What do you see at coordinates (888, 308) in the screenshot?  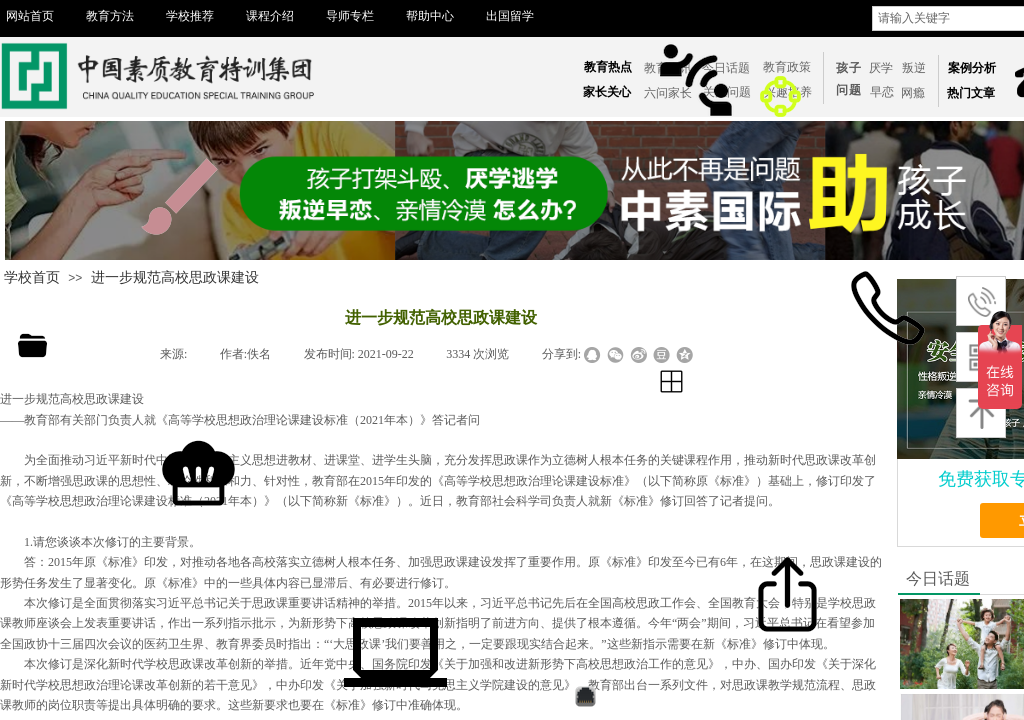 I see `make a phone call` at bounding box center [888, 308].